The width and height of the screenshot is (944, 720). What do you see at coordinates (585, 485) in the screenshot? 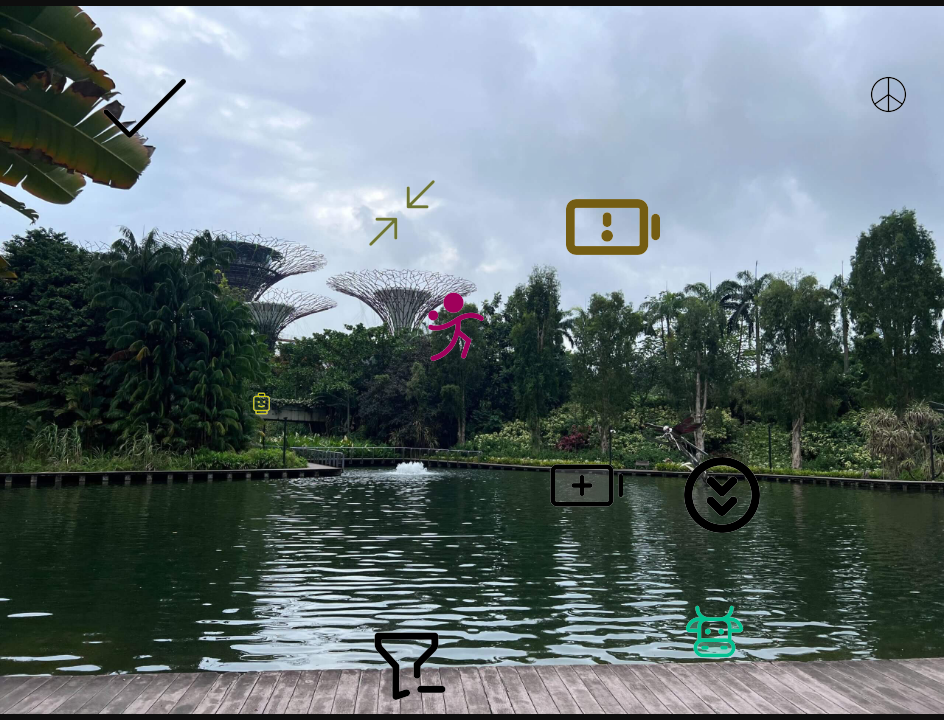
I see `add or extend battery life` at bounding box center [585, 485].